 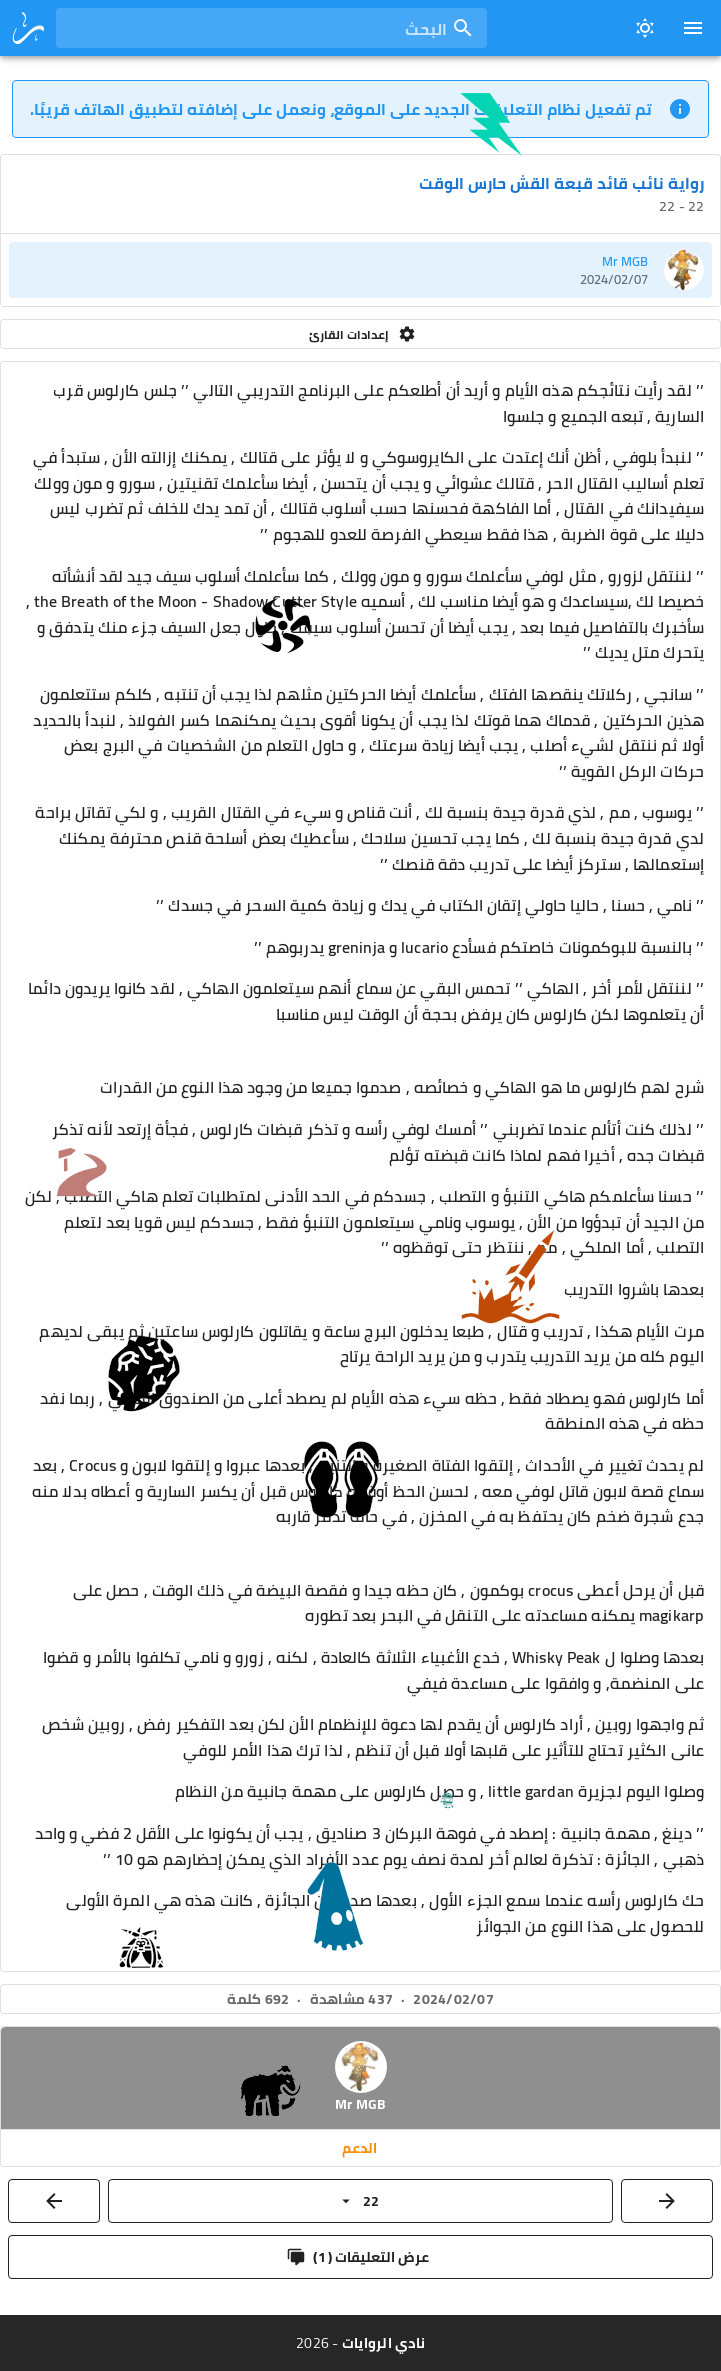 What do you see at coordinates (510, 1276) in the screenshot?
I see `launch submarine missile attack` at bounding box center [510, 1276].